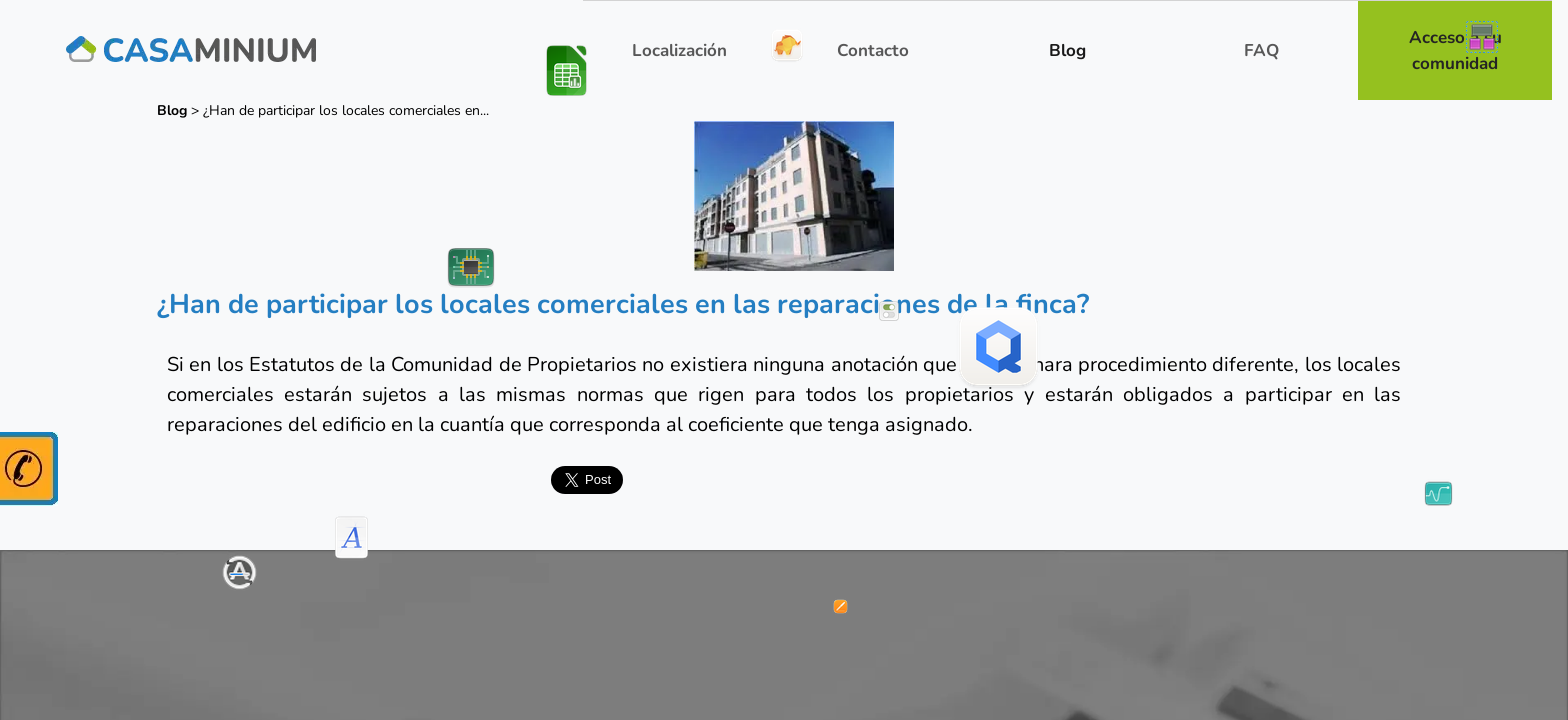  I want to click on open gnome tweaks settings, so click(889, 311).